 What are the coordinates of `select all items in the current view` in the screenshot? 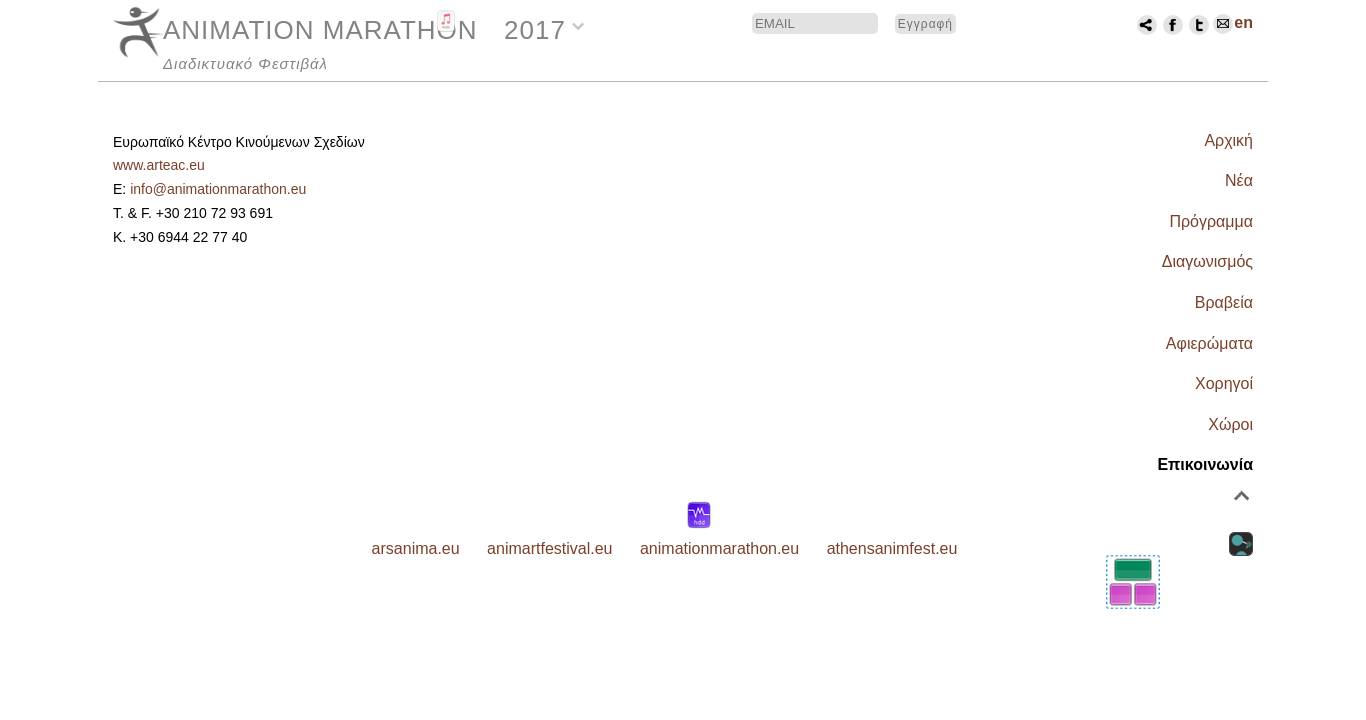 It's located at (1133, 582).